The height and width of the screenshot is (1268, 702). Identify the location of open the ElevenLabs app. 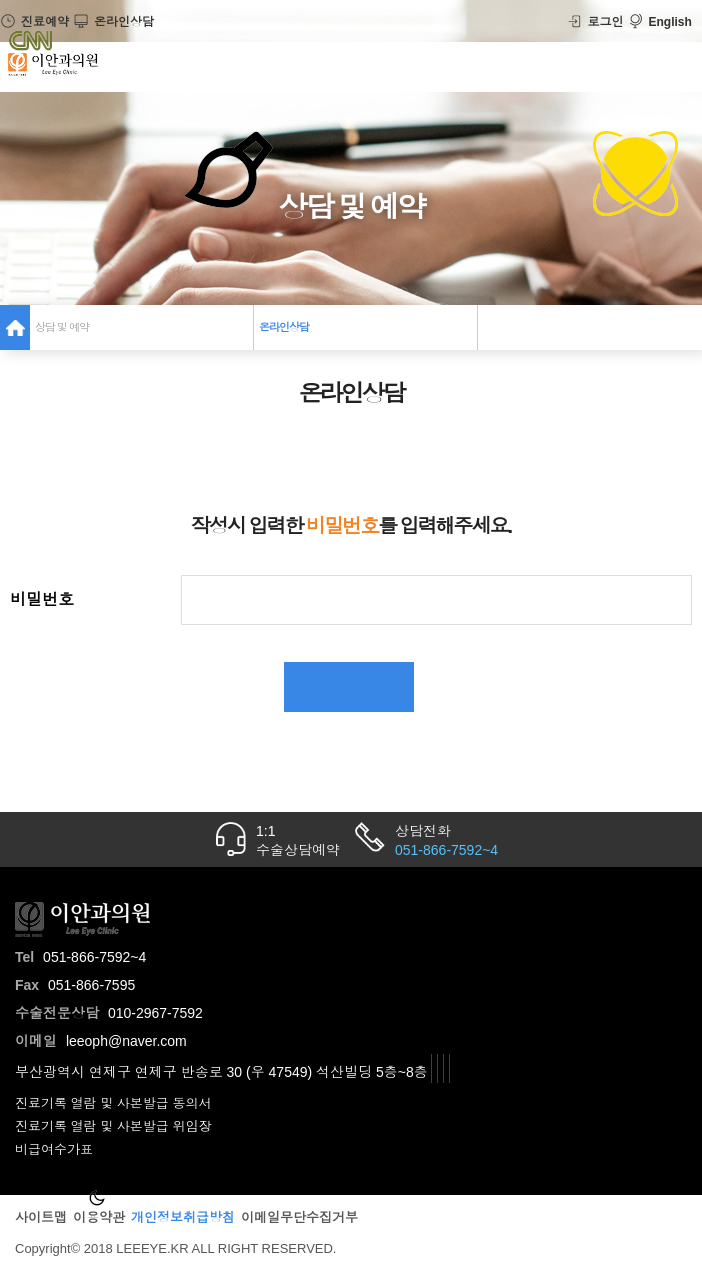
(440, 1068).